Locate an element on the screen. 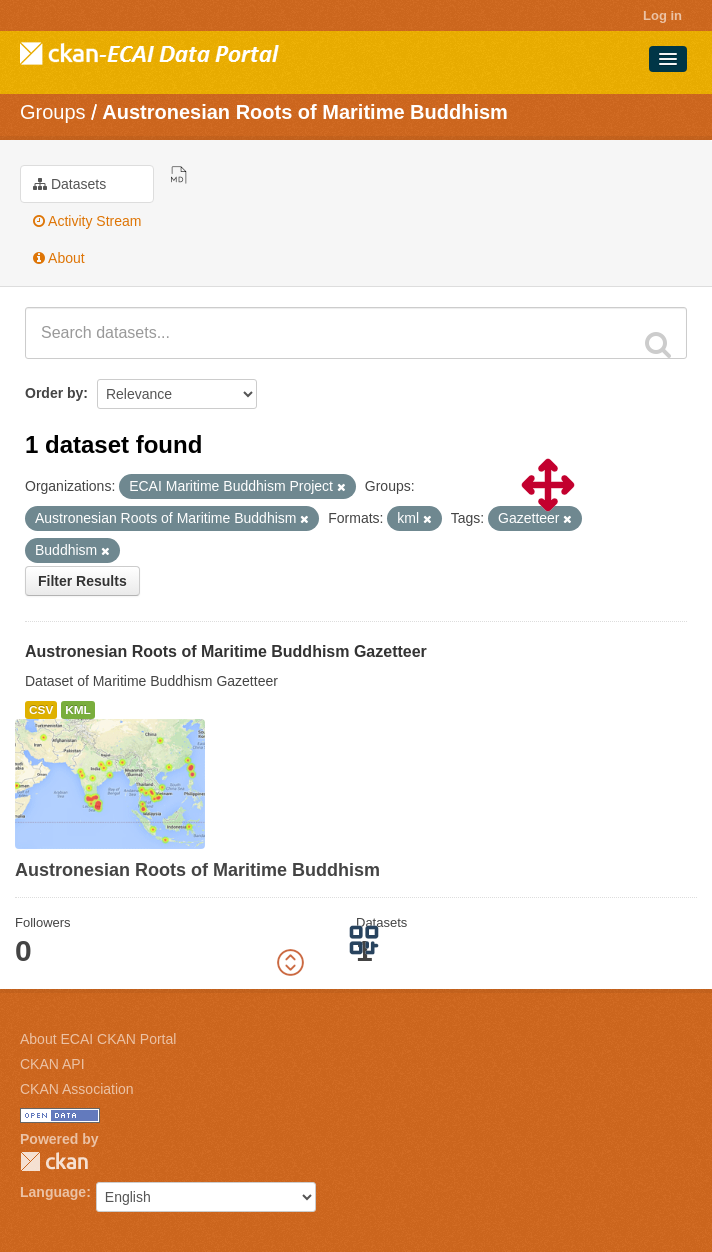  open a markdown file is located at coordinates (179, 175).